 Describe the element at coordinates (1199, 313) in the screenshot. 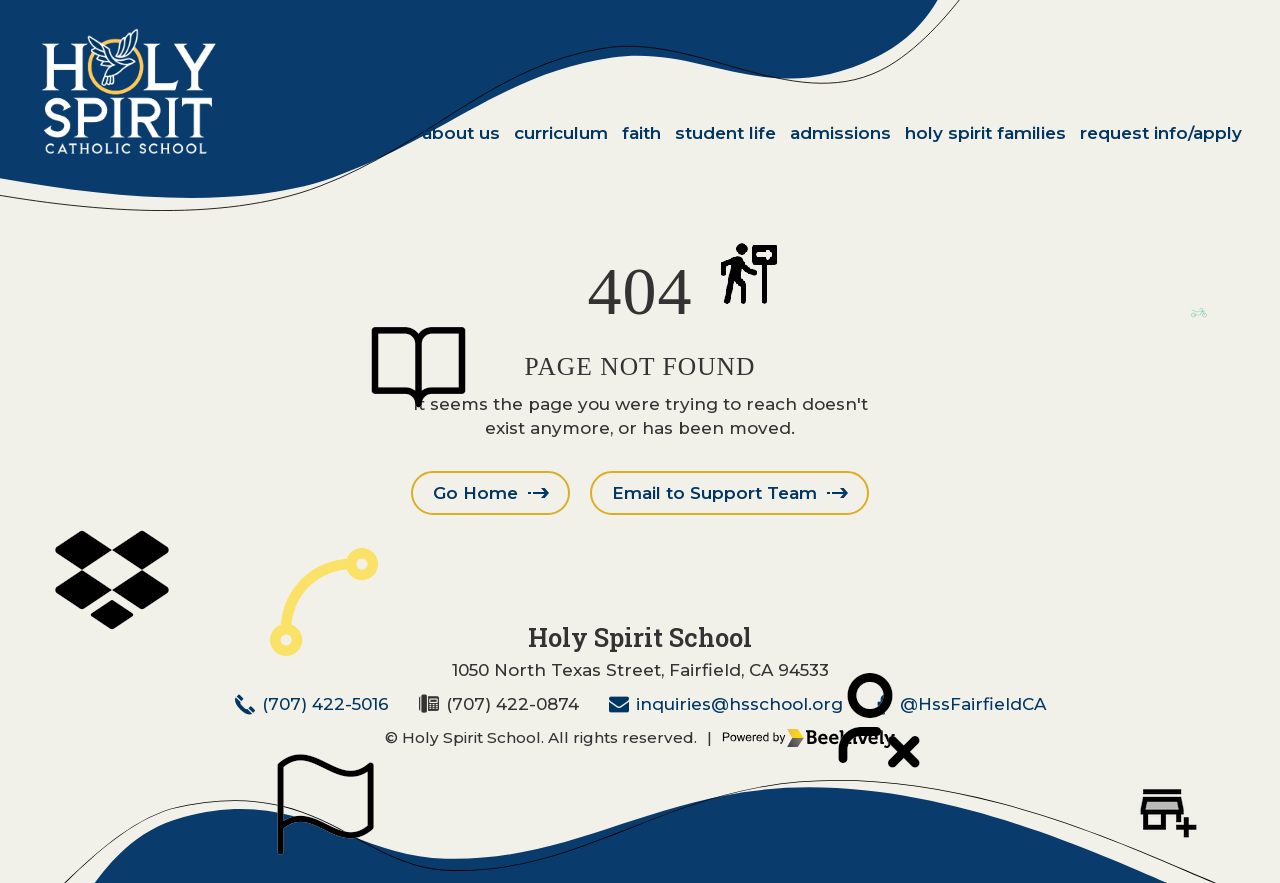

I see `select motorcycle as vehicle type` at that location.